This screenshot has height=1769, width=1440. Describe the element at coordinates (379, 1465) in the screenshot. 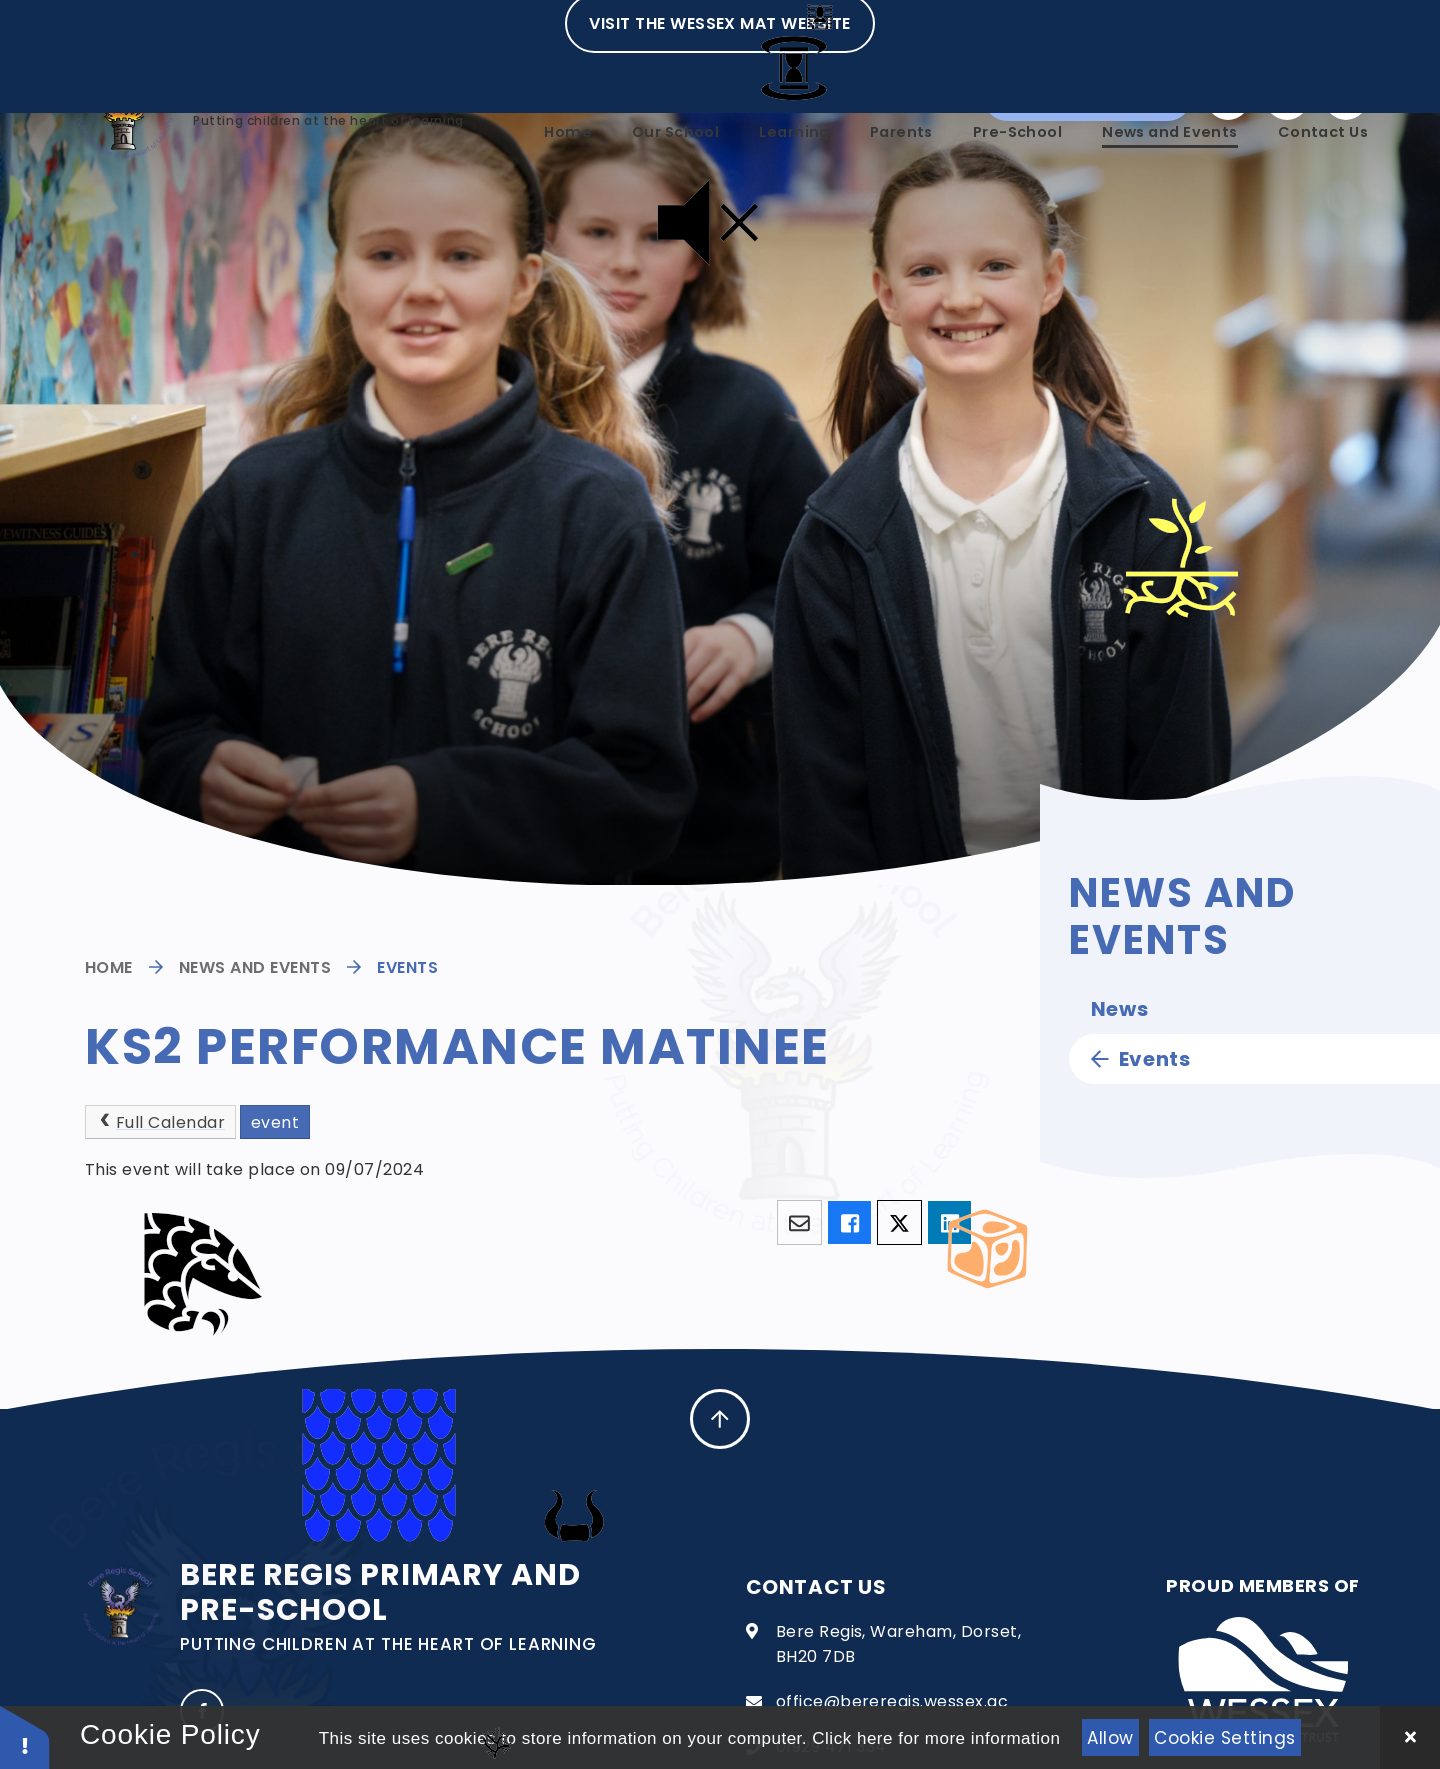

I see `indicates fish or aquatic creature in a game inventory` at that location.